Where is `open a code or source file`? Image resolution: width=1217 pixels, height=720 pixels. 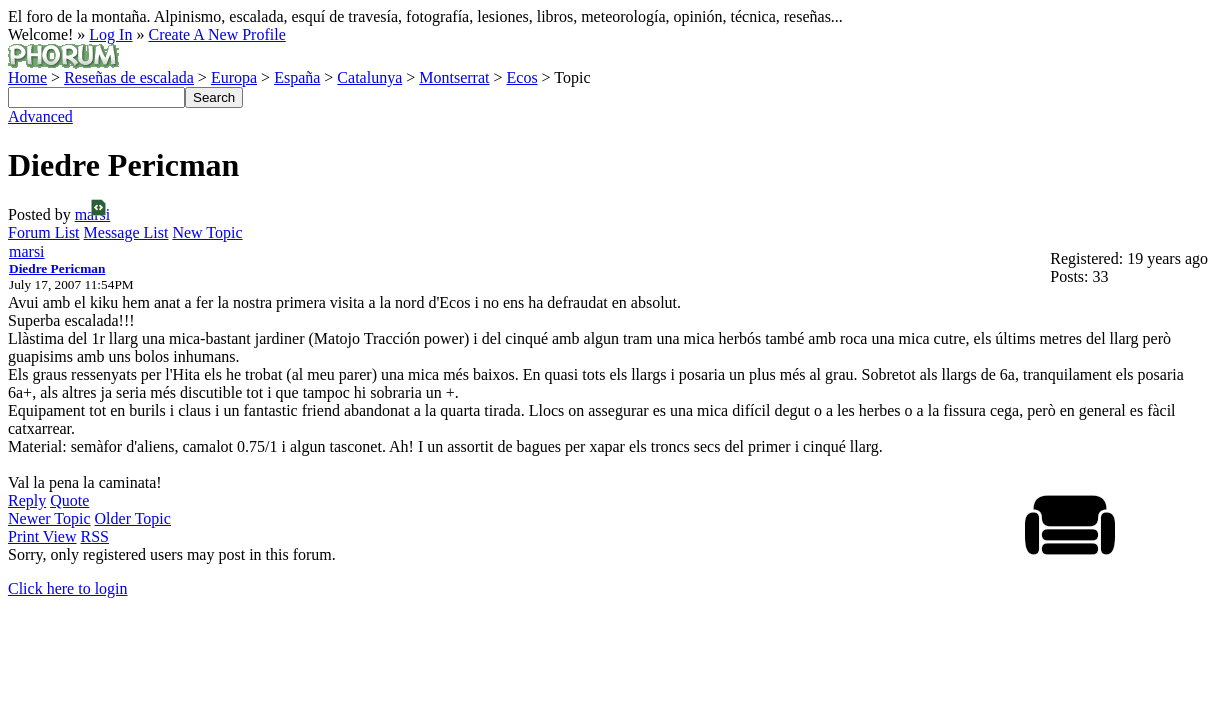
open a code or source file is located at coordinates (98, 207).